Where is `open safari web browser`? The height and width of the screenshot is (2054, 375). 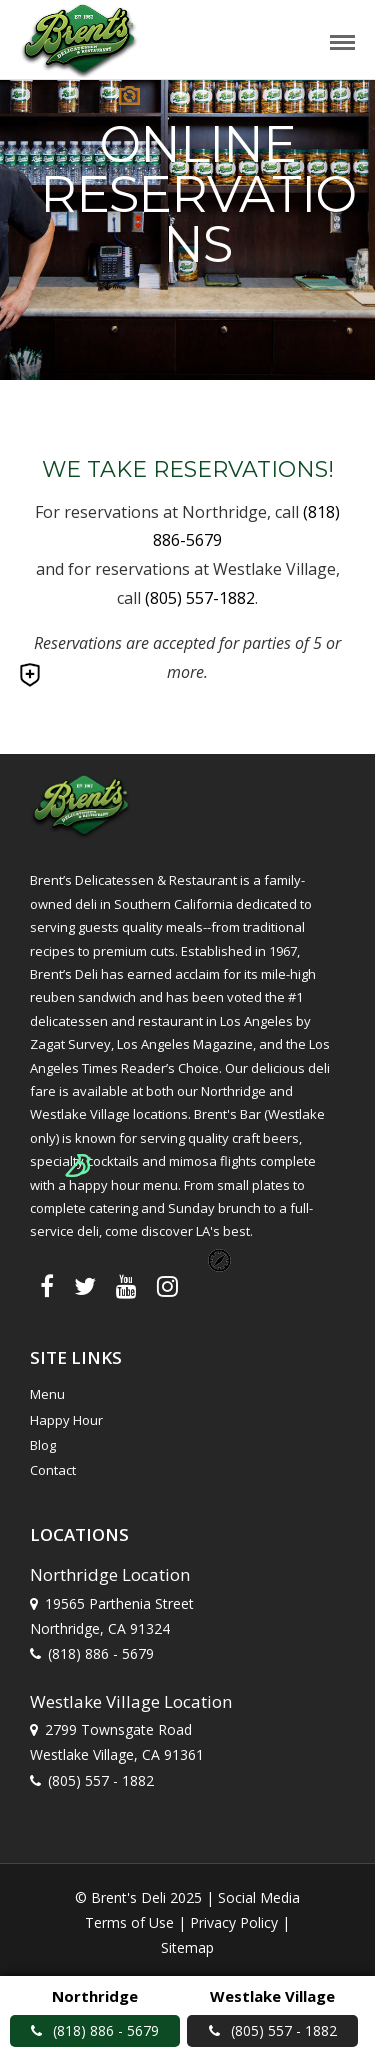
open safari web browser is located at coordinates (219, 1260).